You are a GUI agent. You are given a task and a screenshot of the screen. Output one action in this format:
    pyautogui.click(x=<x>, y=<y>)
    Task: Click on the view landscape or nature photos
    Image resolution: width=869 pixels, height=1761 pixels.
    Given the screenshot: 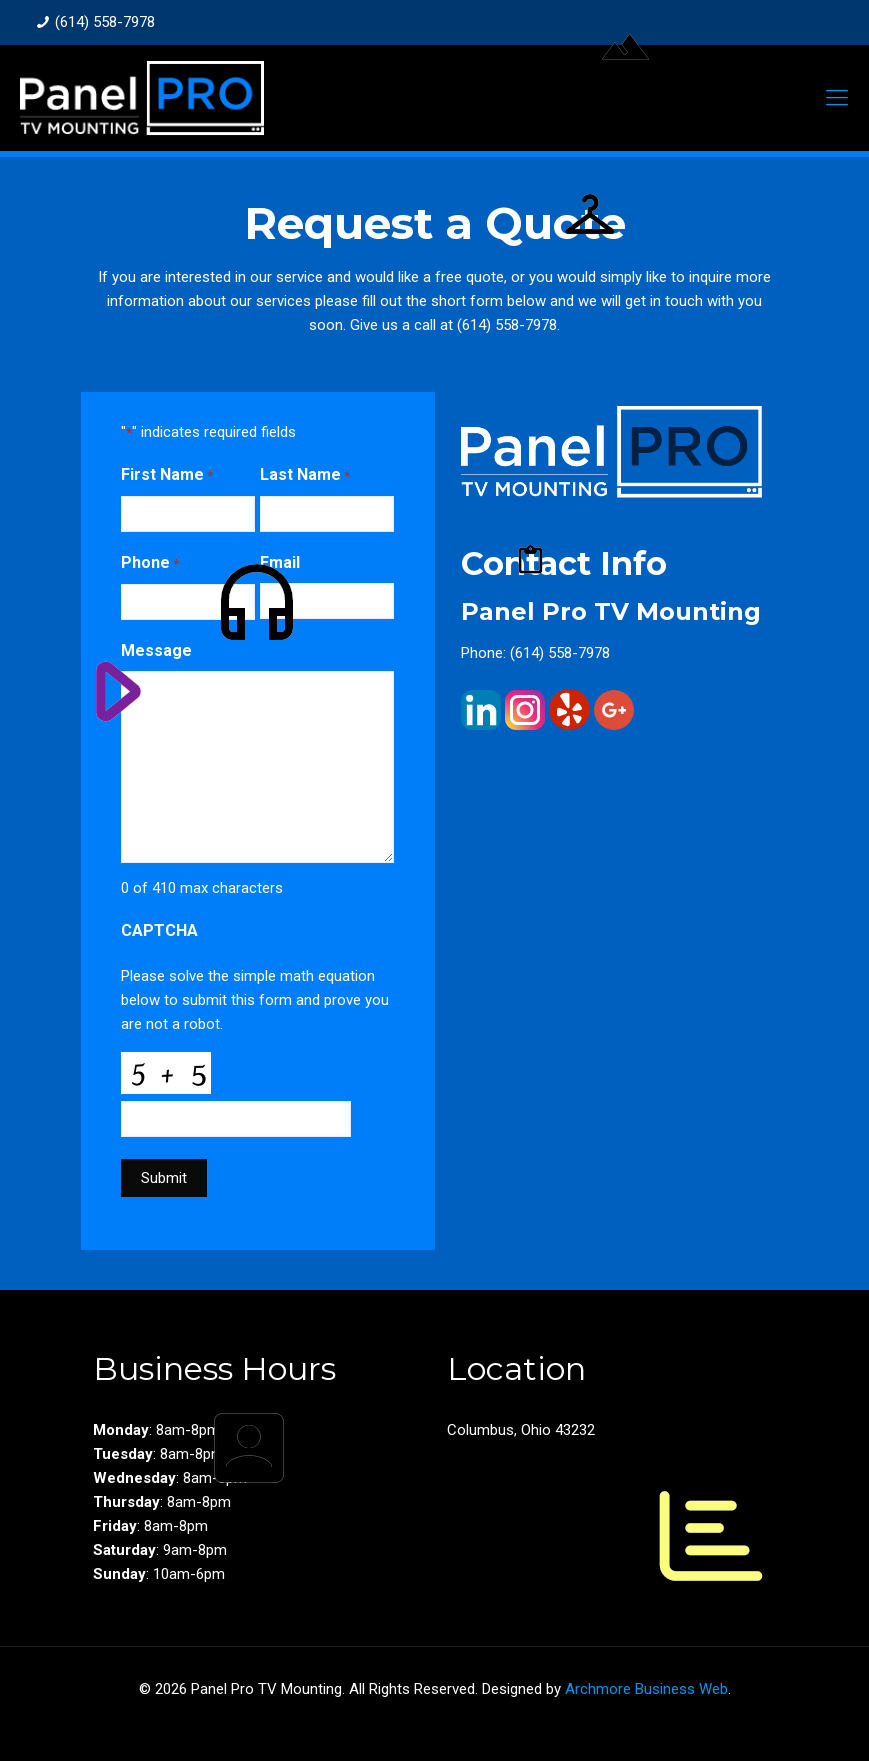 What is the action you would take?
    pyautogui.click(x=625, y=46)
    